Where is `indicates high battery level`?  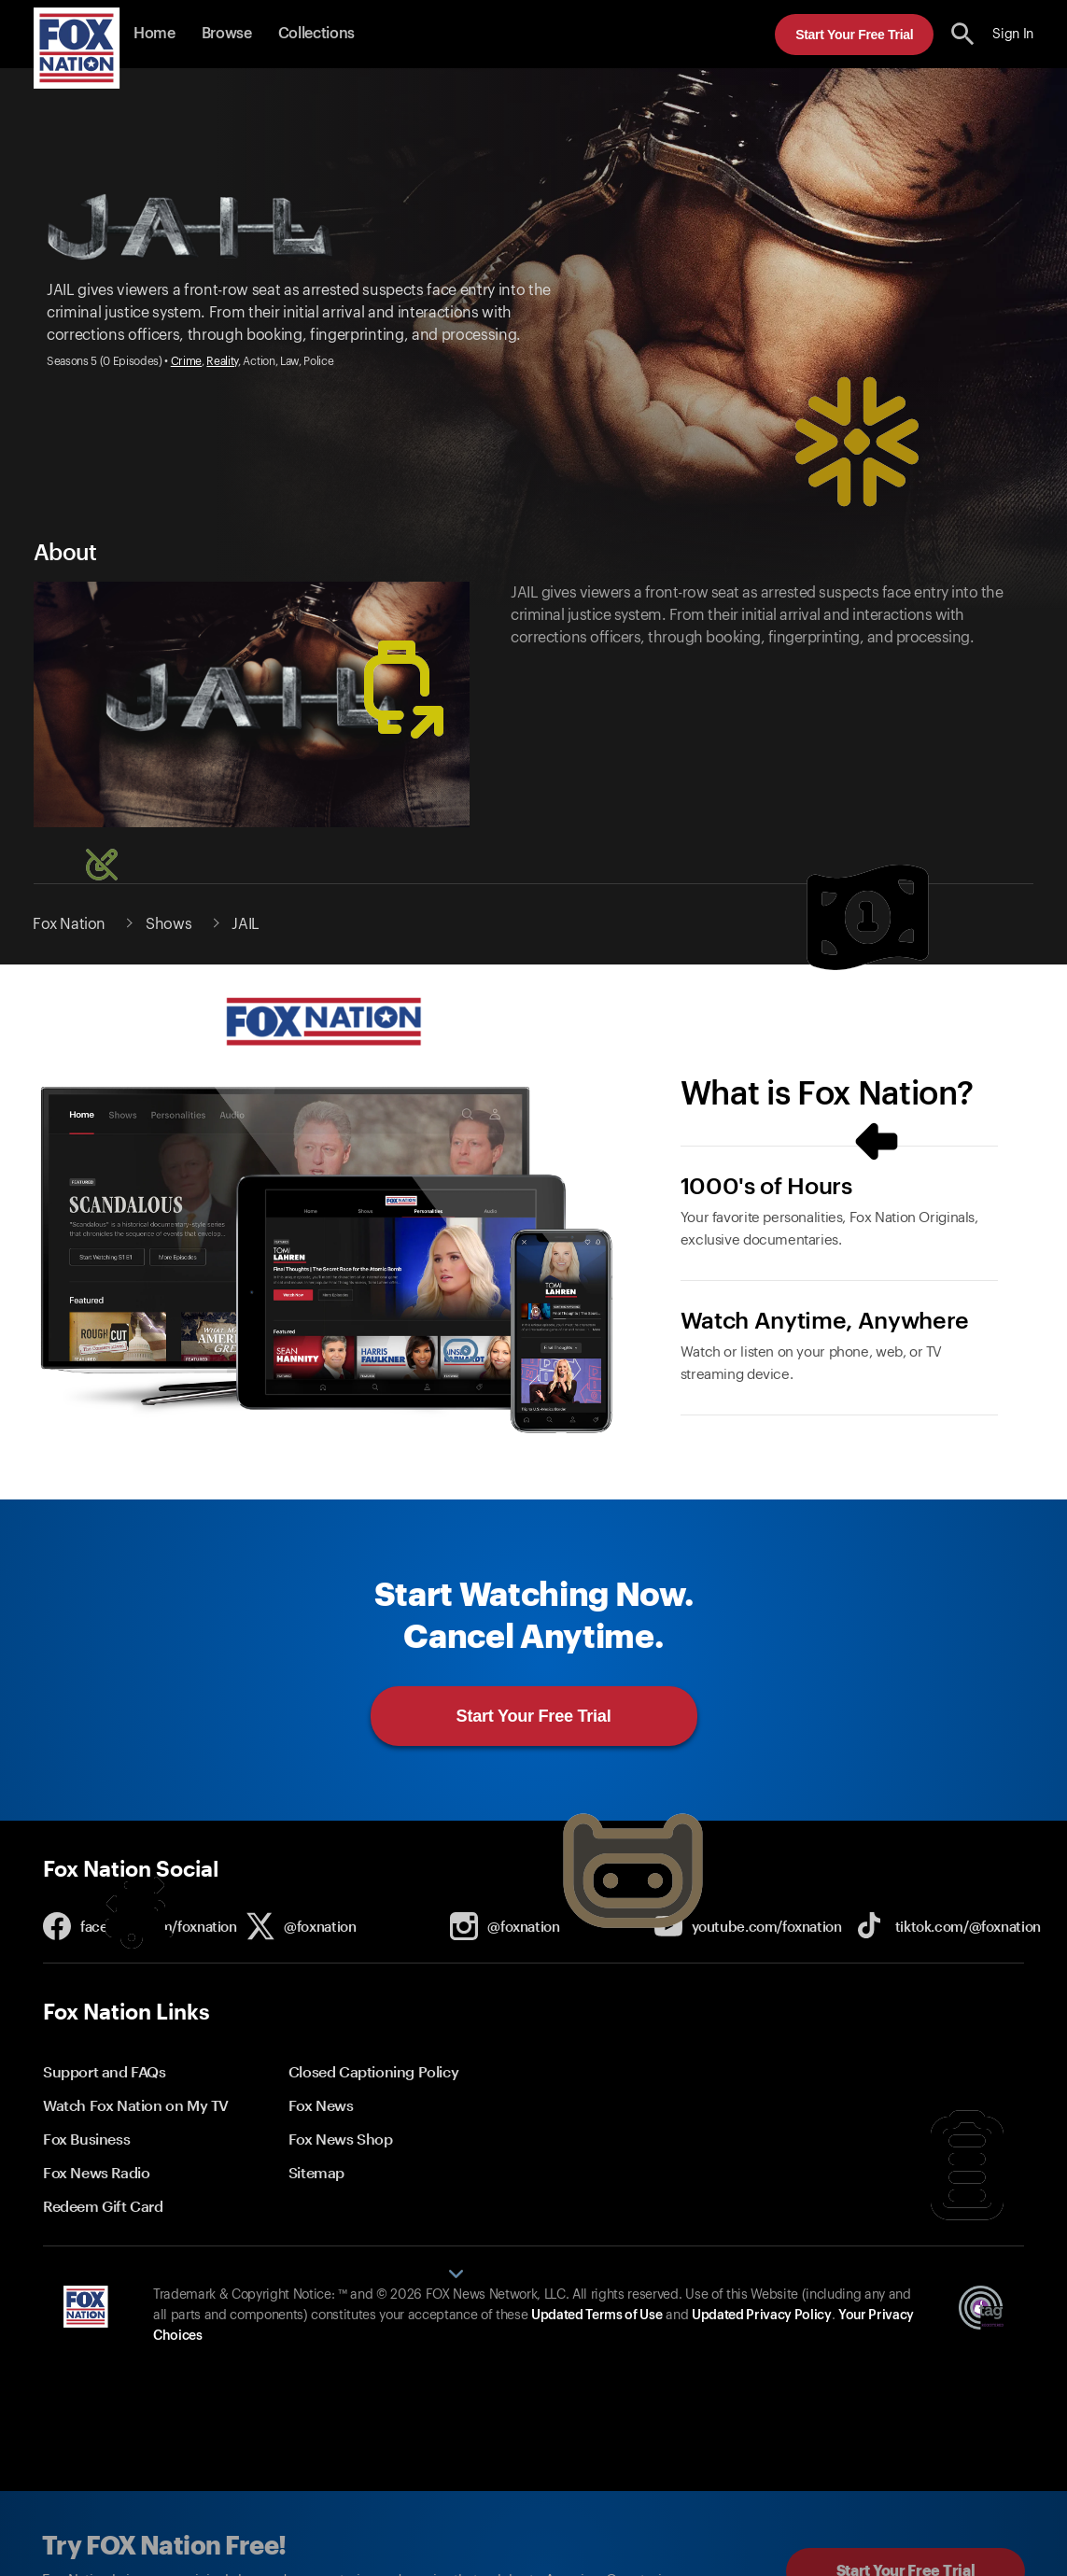 indicates high battery level is located at coordinates (967, 2165).